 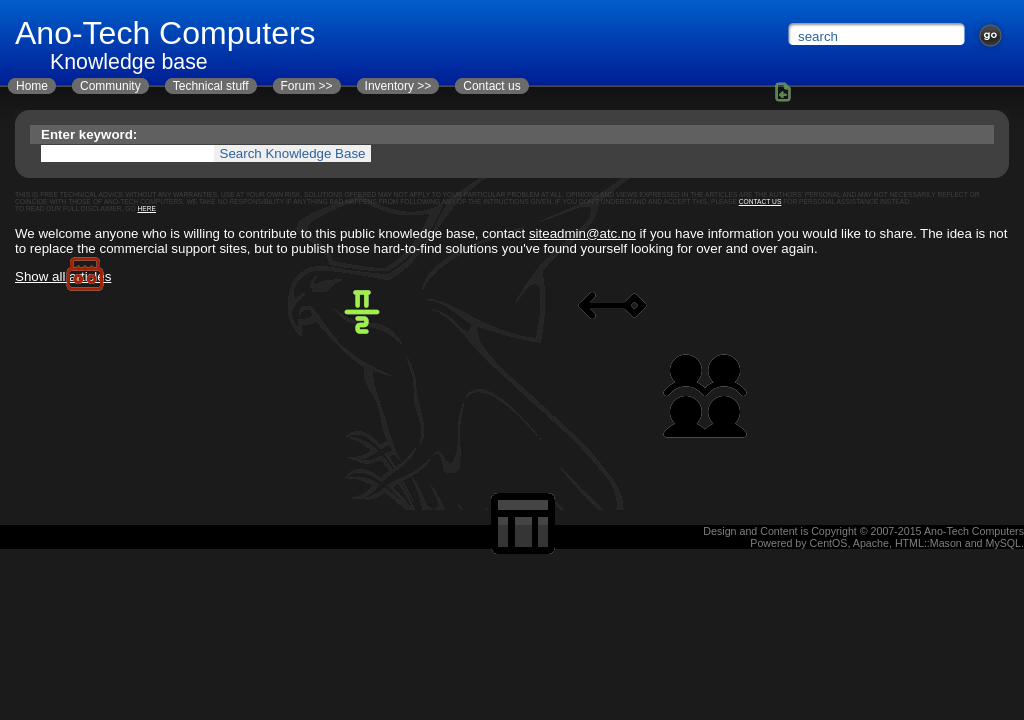 What do you see at coordinates (362, 312) in the screenshot?
I see `represents the mathematical constant π/2 (pi divided by 2)` at bounding box center [362, 312].